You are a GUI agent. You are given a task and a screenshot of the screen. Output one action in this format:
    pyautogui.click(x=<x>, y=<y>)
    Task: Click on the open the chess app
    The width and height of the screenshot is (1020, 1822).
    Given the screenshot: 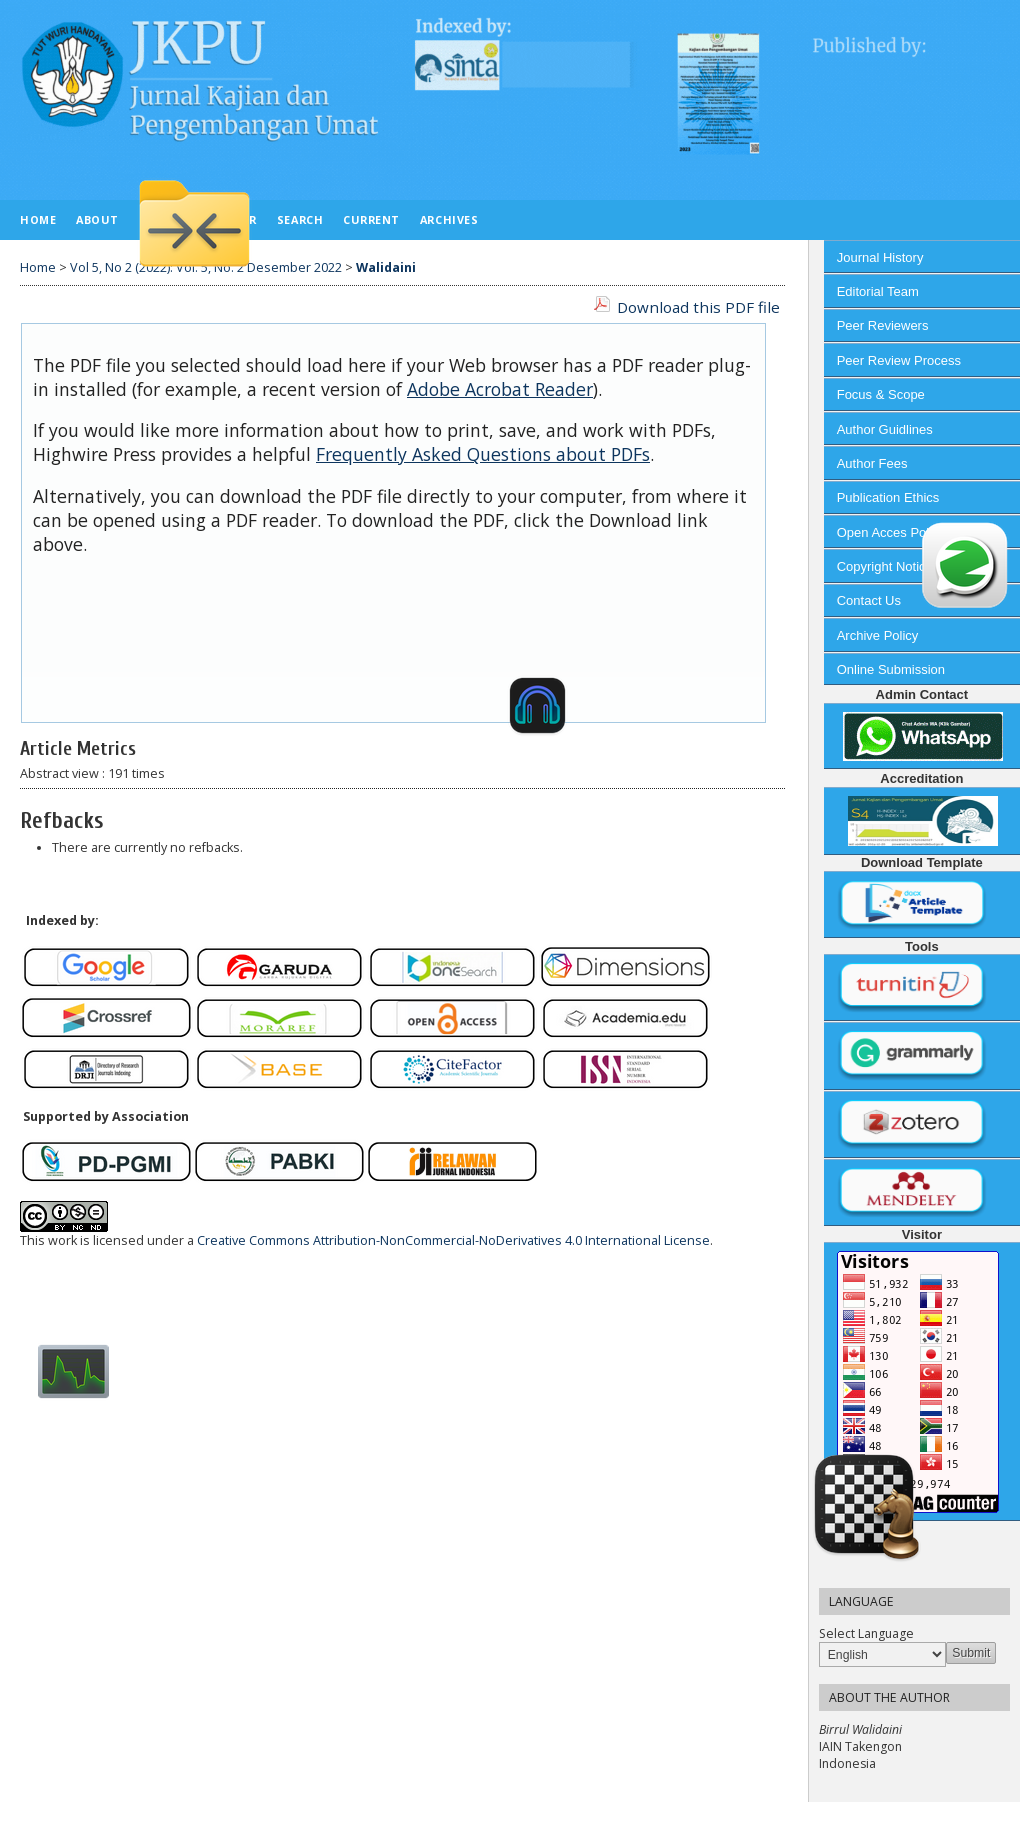 What is the action you would take?
    pyautogui.click(x=864, y=1504)
    